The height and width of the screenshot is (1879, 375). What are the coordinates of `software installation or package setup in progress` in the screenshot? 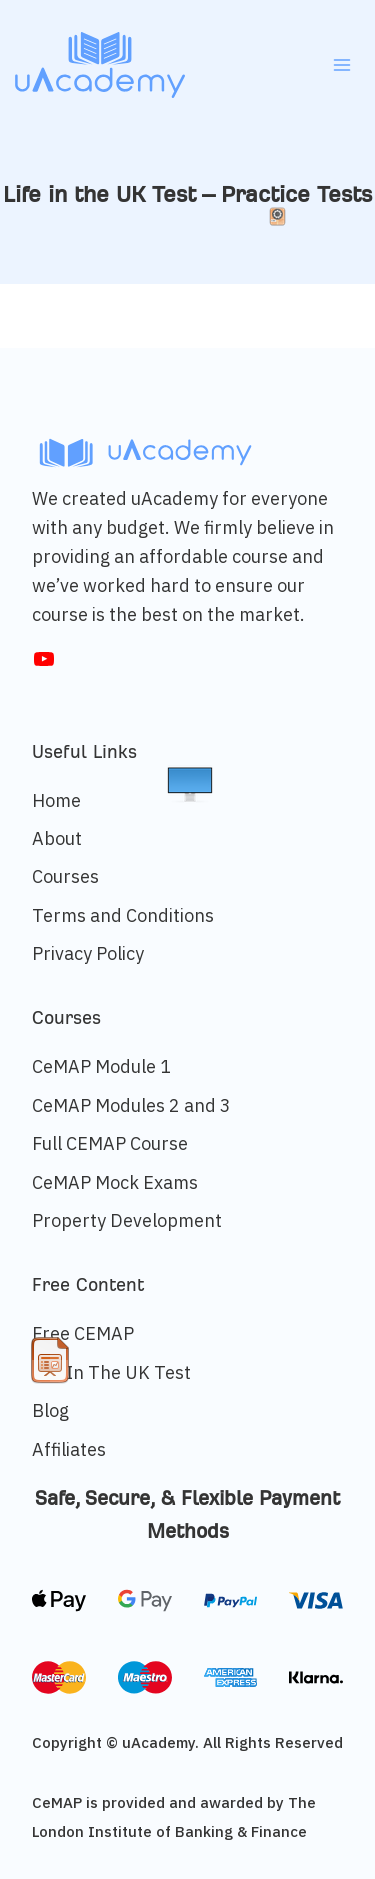 It's located at (277, 216).